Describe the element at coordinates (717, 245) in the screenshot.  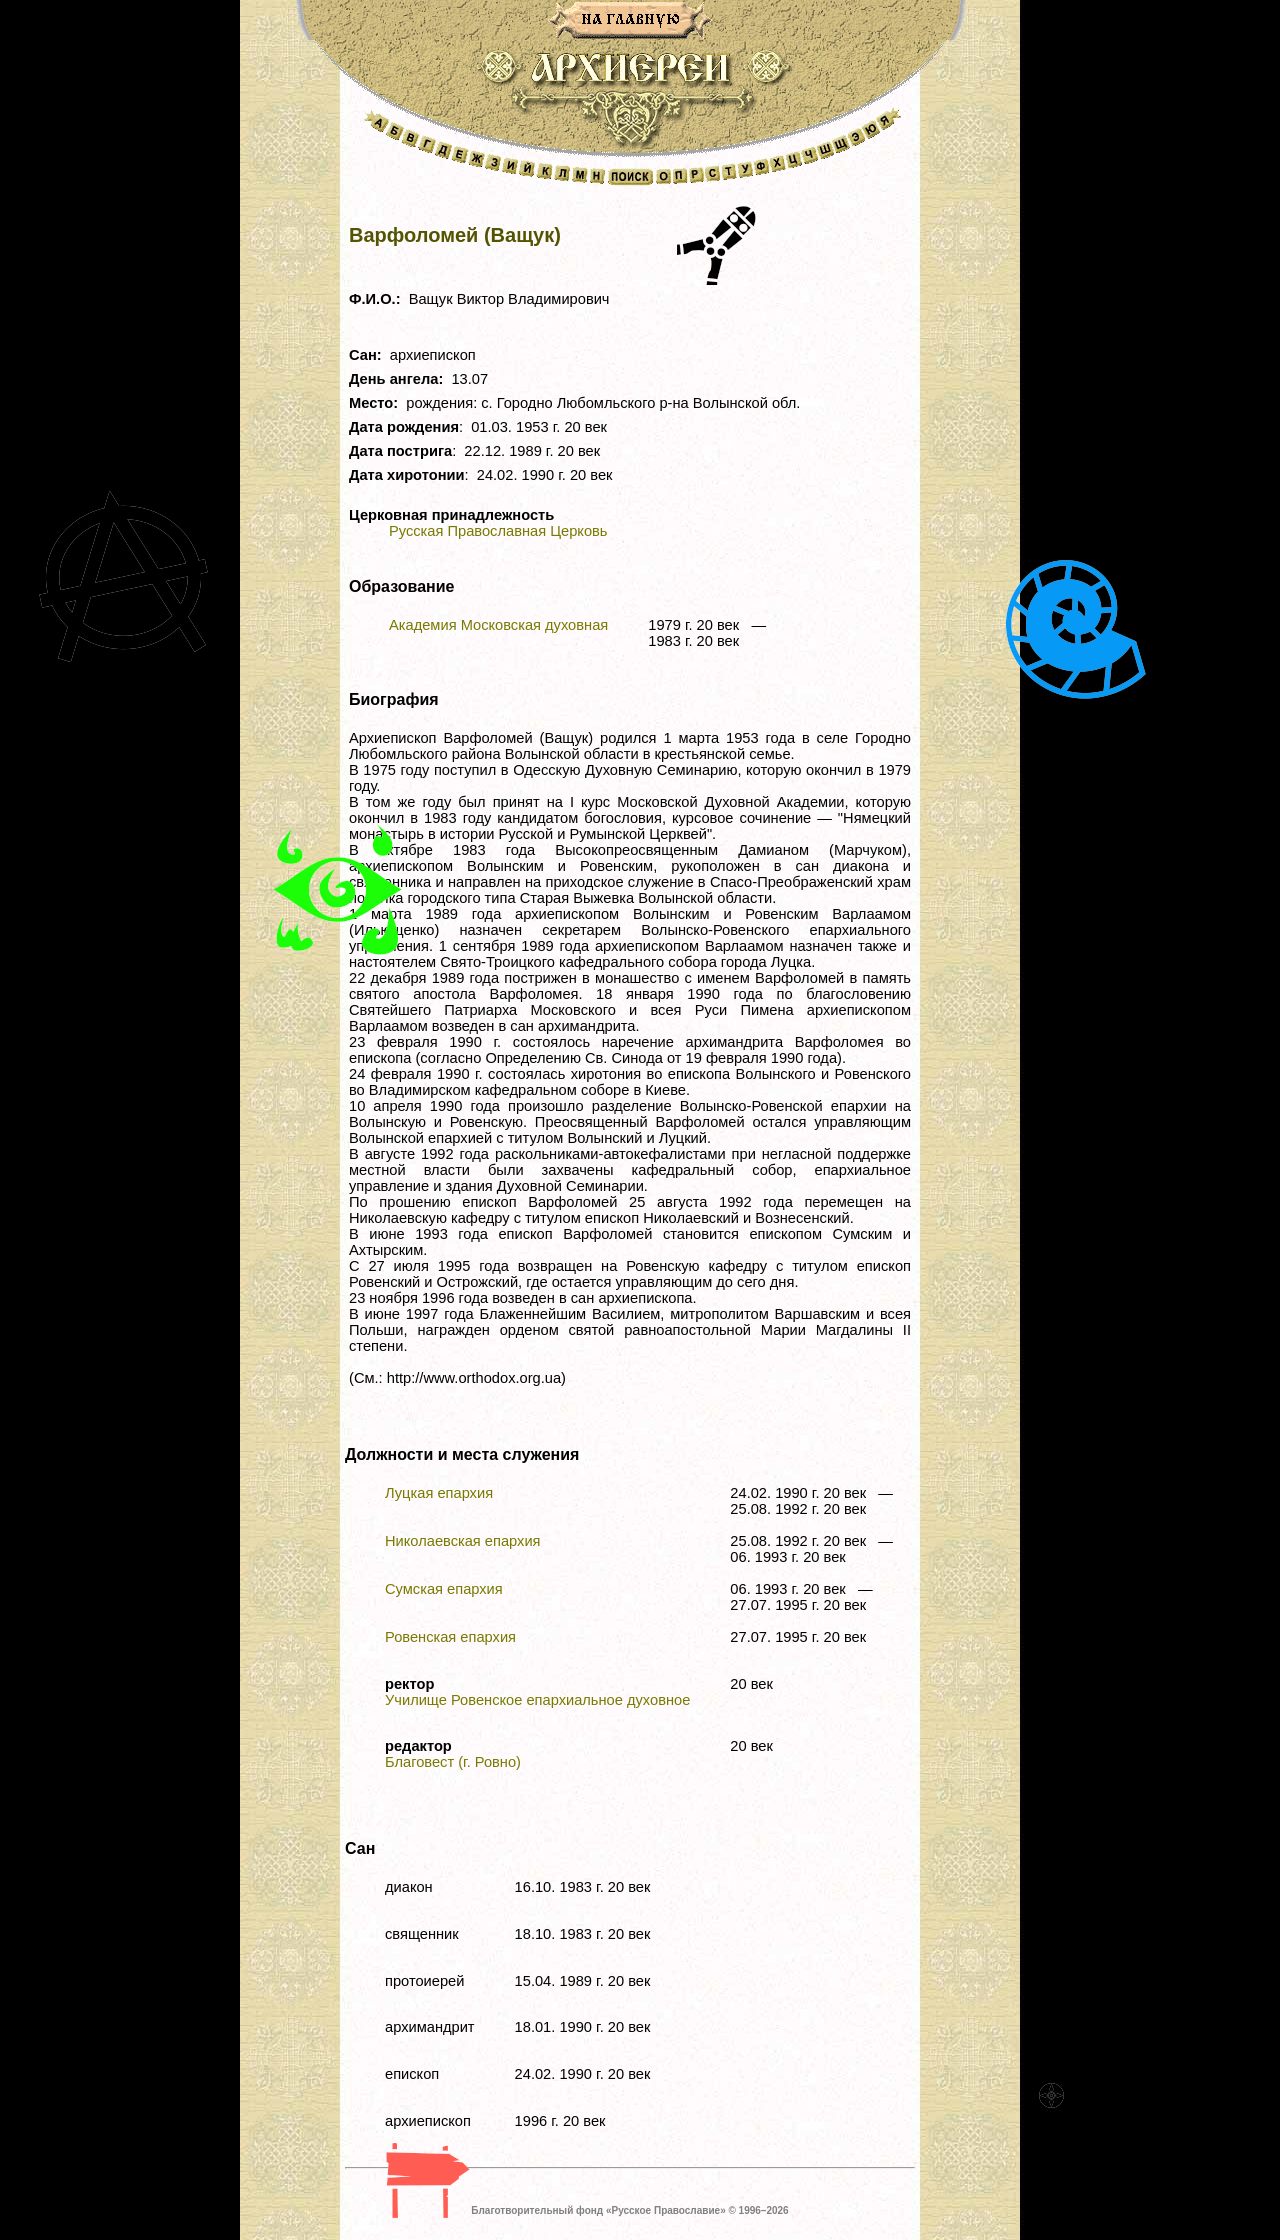
I see `bolt cutter tool item in game inventory` at that location.